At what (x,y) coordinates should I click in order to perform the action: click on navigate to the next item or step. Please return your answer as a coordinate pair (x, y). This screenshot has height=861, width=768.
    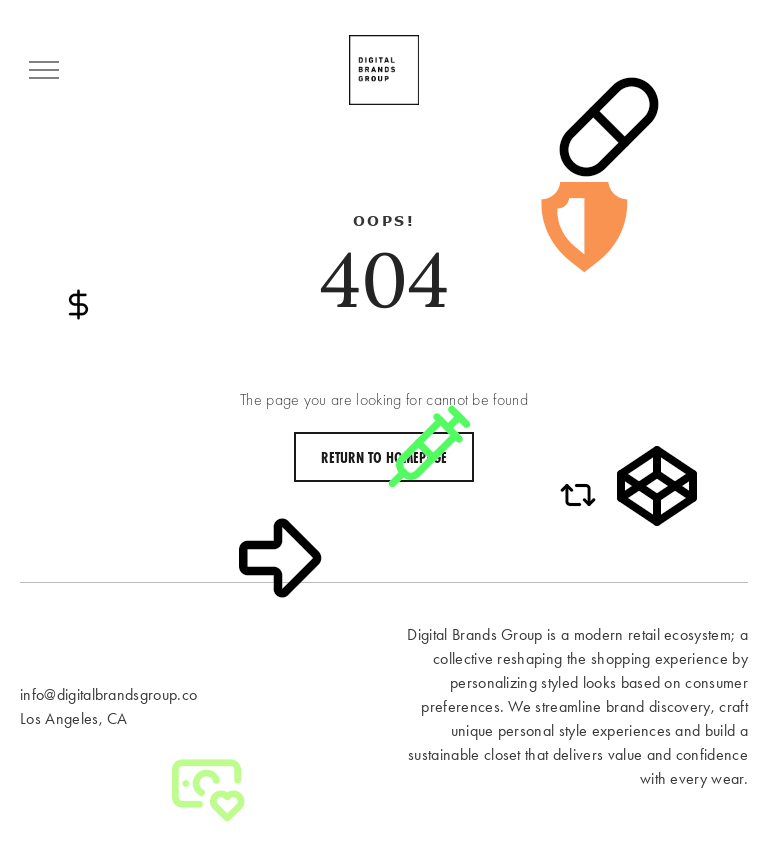
    Looking at the image, I should click on (278, 558).